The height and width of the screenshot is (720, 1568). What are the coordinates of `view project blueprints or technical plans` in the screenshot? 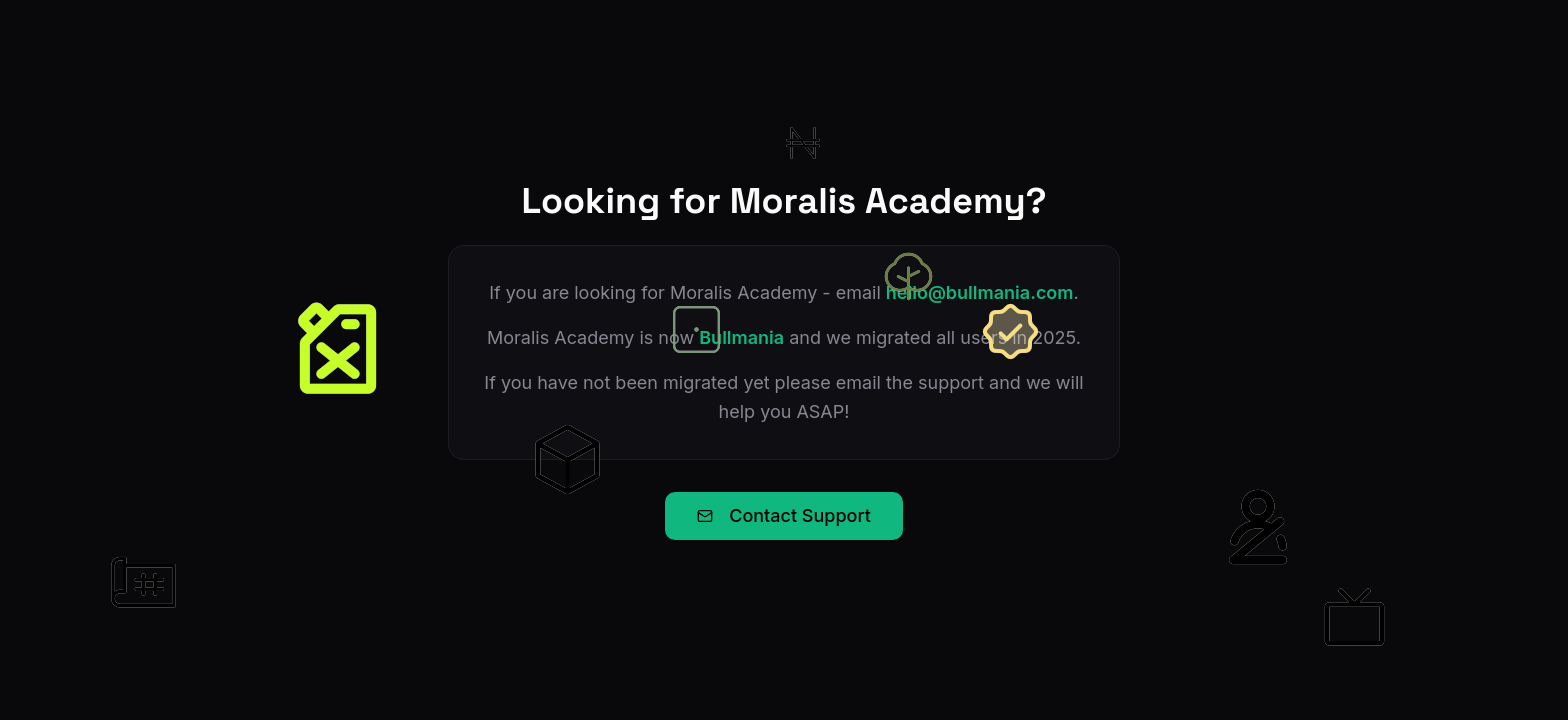 It's located at (143, 584).